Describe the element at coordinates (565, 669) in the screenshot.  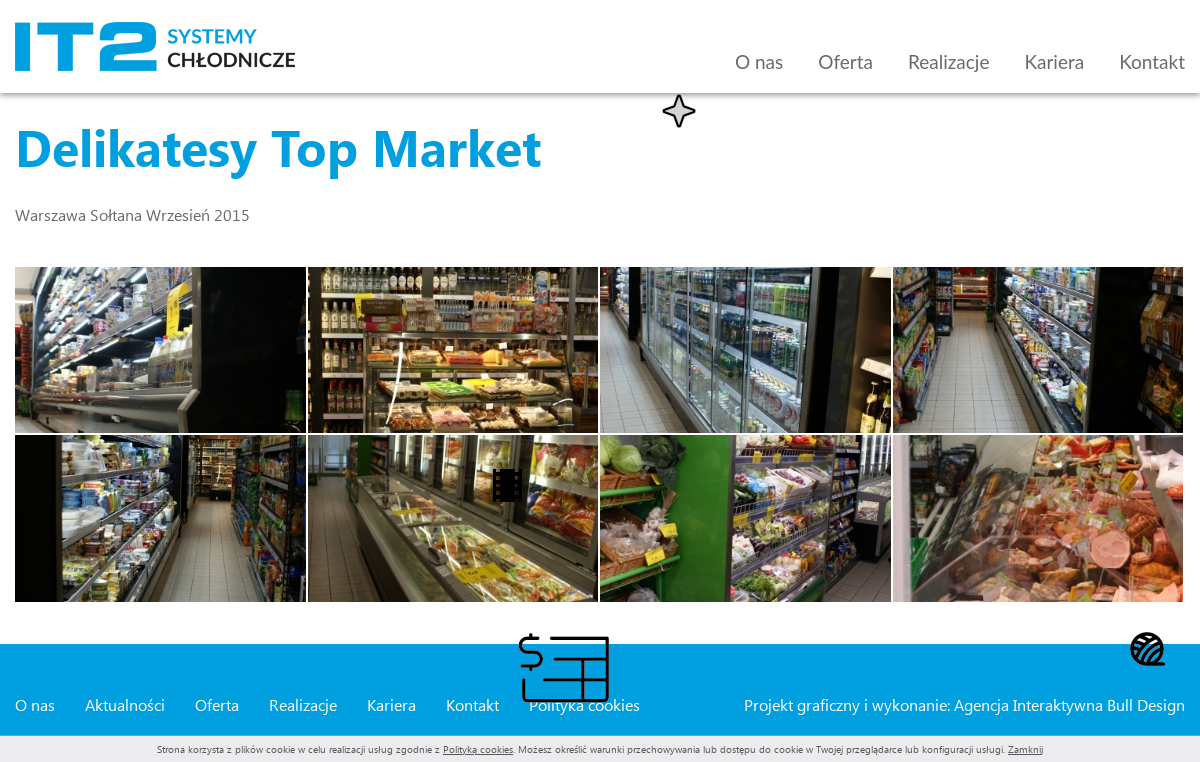
I see `view invoice details` at that location.